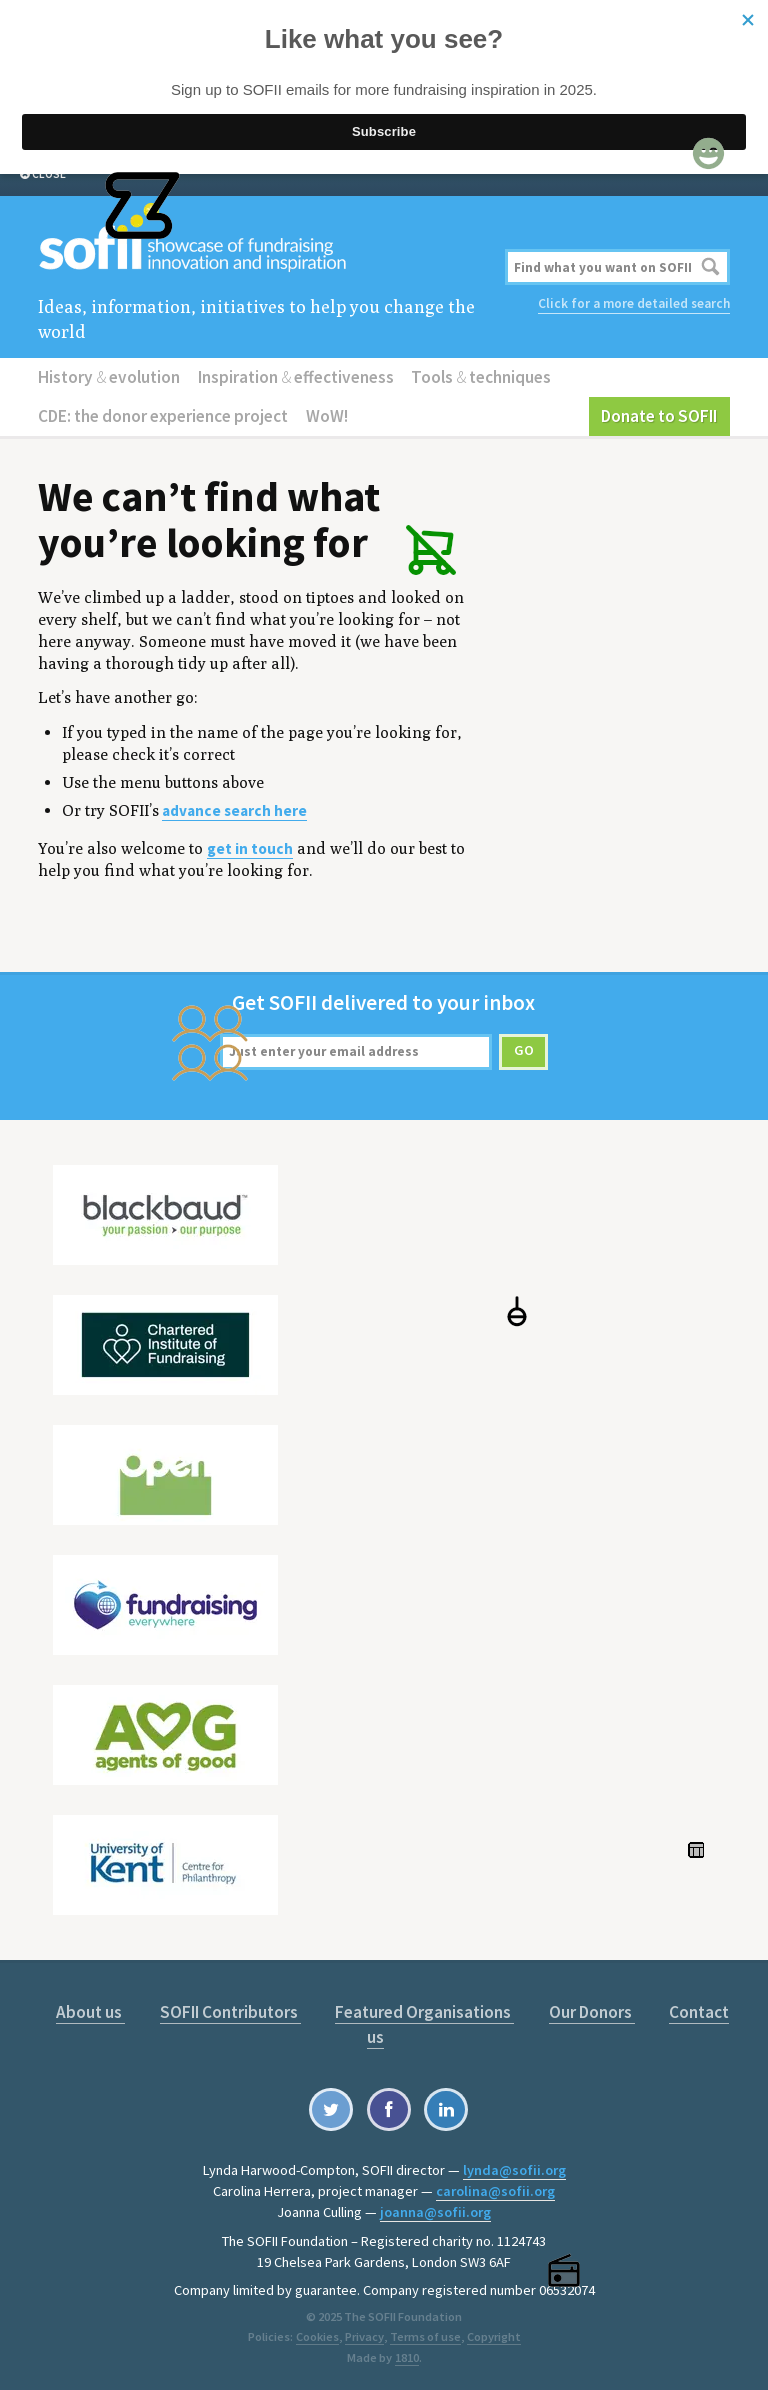  I want to click on view data in table format, so click(696, 1850).